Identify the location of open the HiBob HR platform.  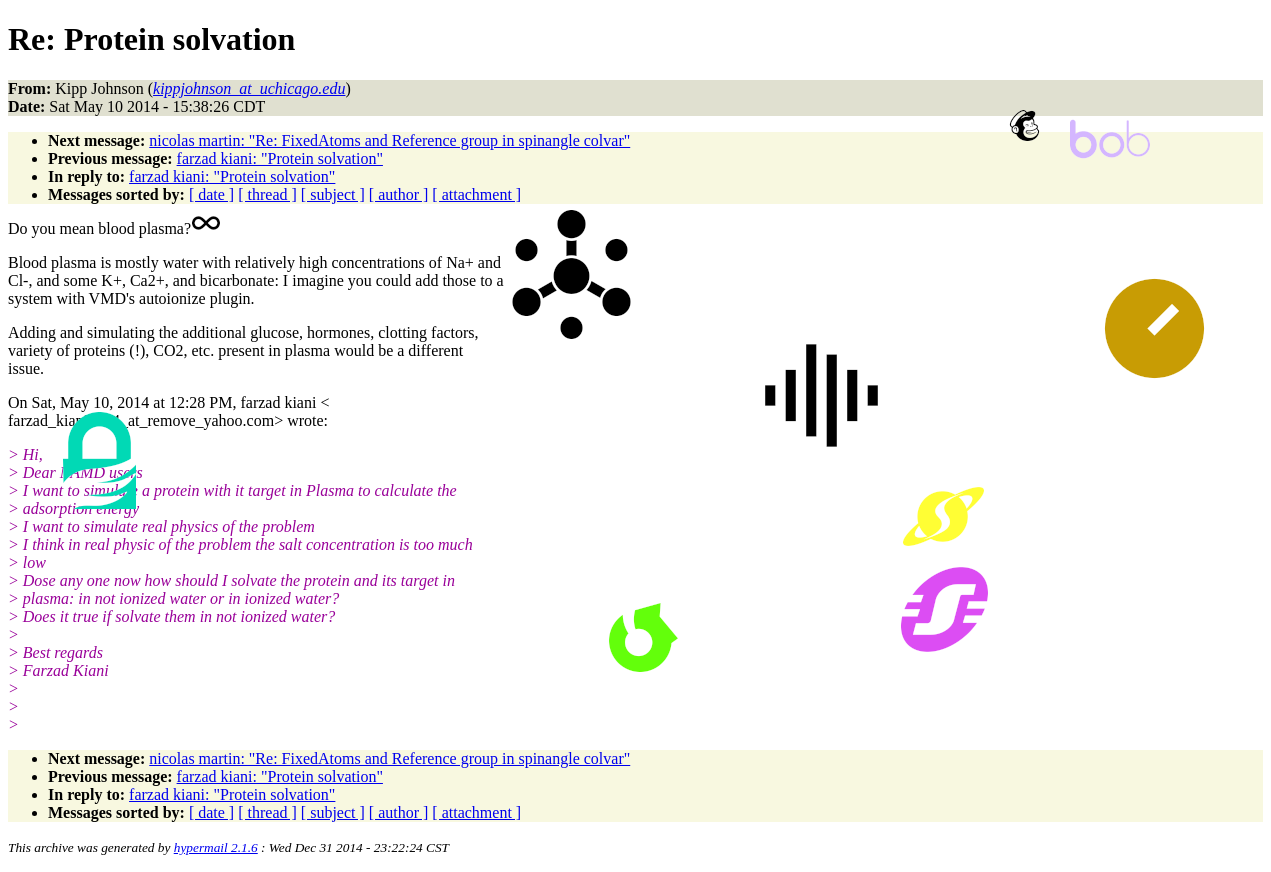
(1110, 139).